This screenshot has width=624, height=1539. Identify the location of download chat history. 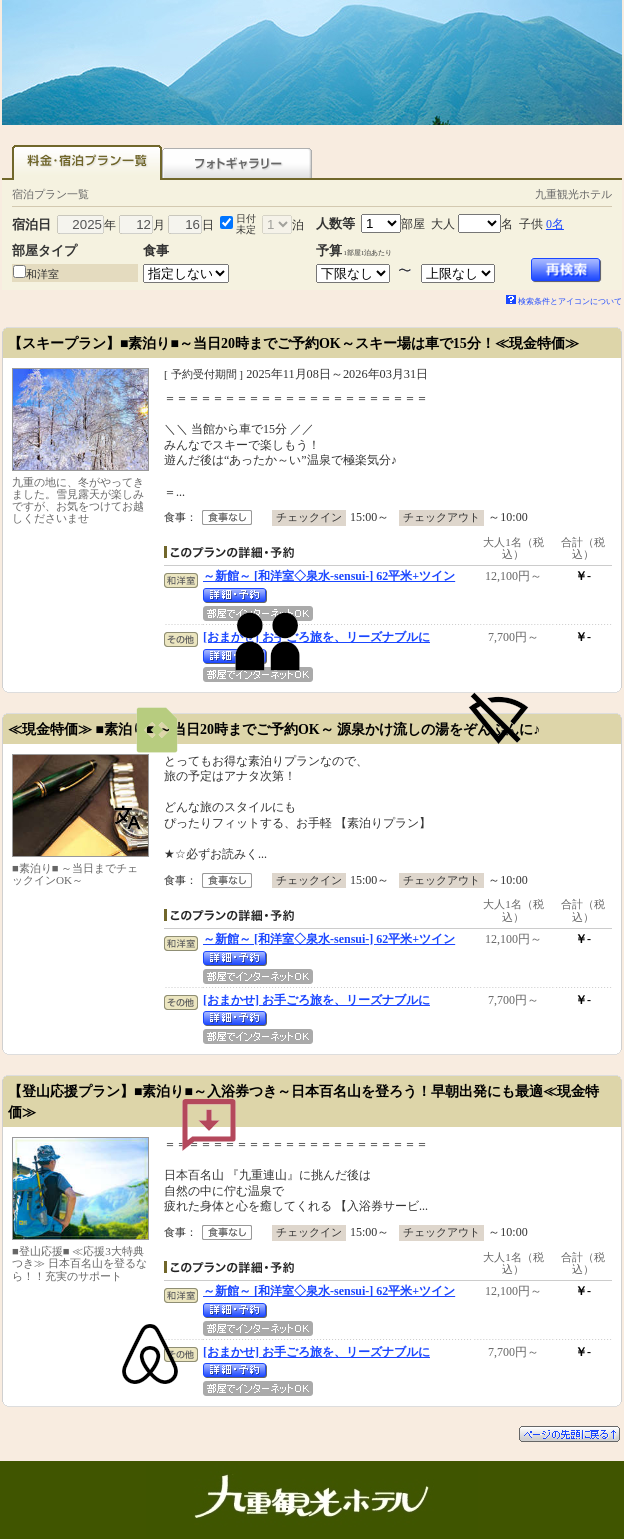
(209, 1123).